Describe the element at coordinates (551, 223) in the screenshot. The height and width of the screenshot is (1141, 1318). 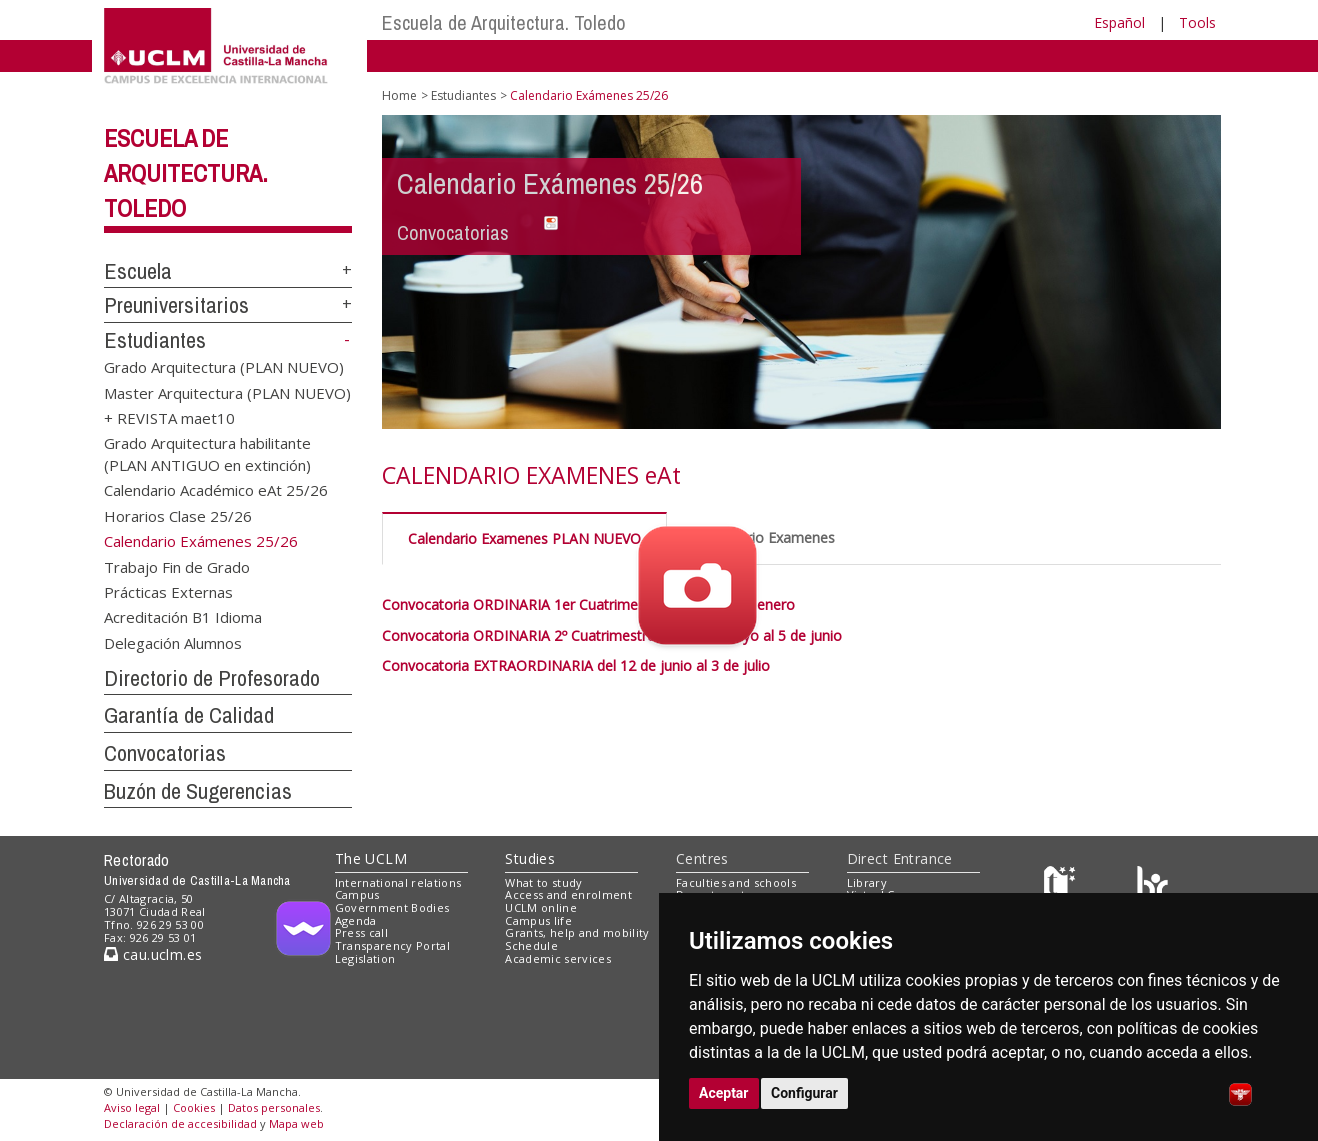
I see `open unity tweak tool settings` at that location.